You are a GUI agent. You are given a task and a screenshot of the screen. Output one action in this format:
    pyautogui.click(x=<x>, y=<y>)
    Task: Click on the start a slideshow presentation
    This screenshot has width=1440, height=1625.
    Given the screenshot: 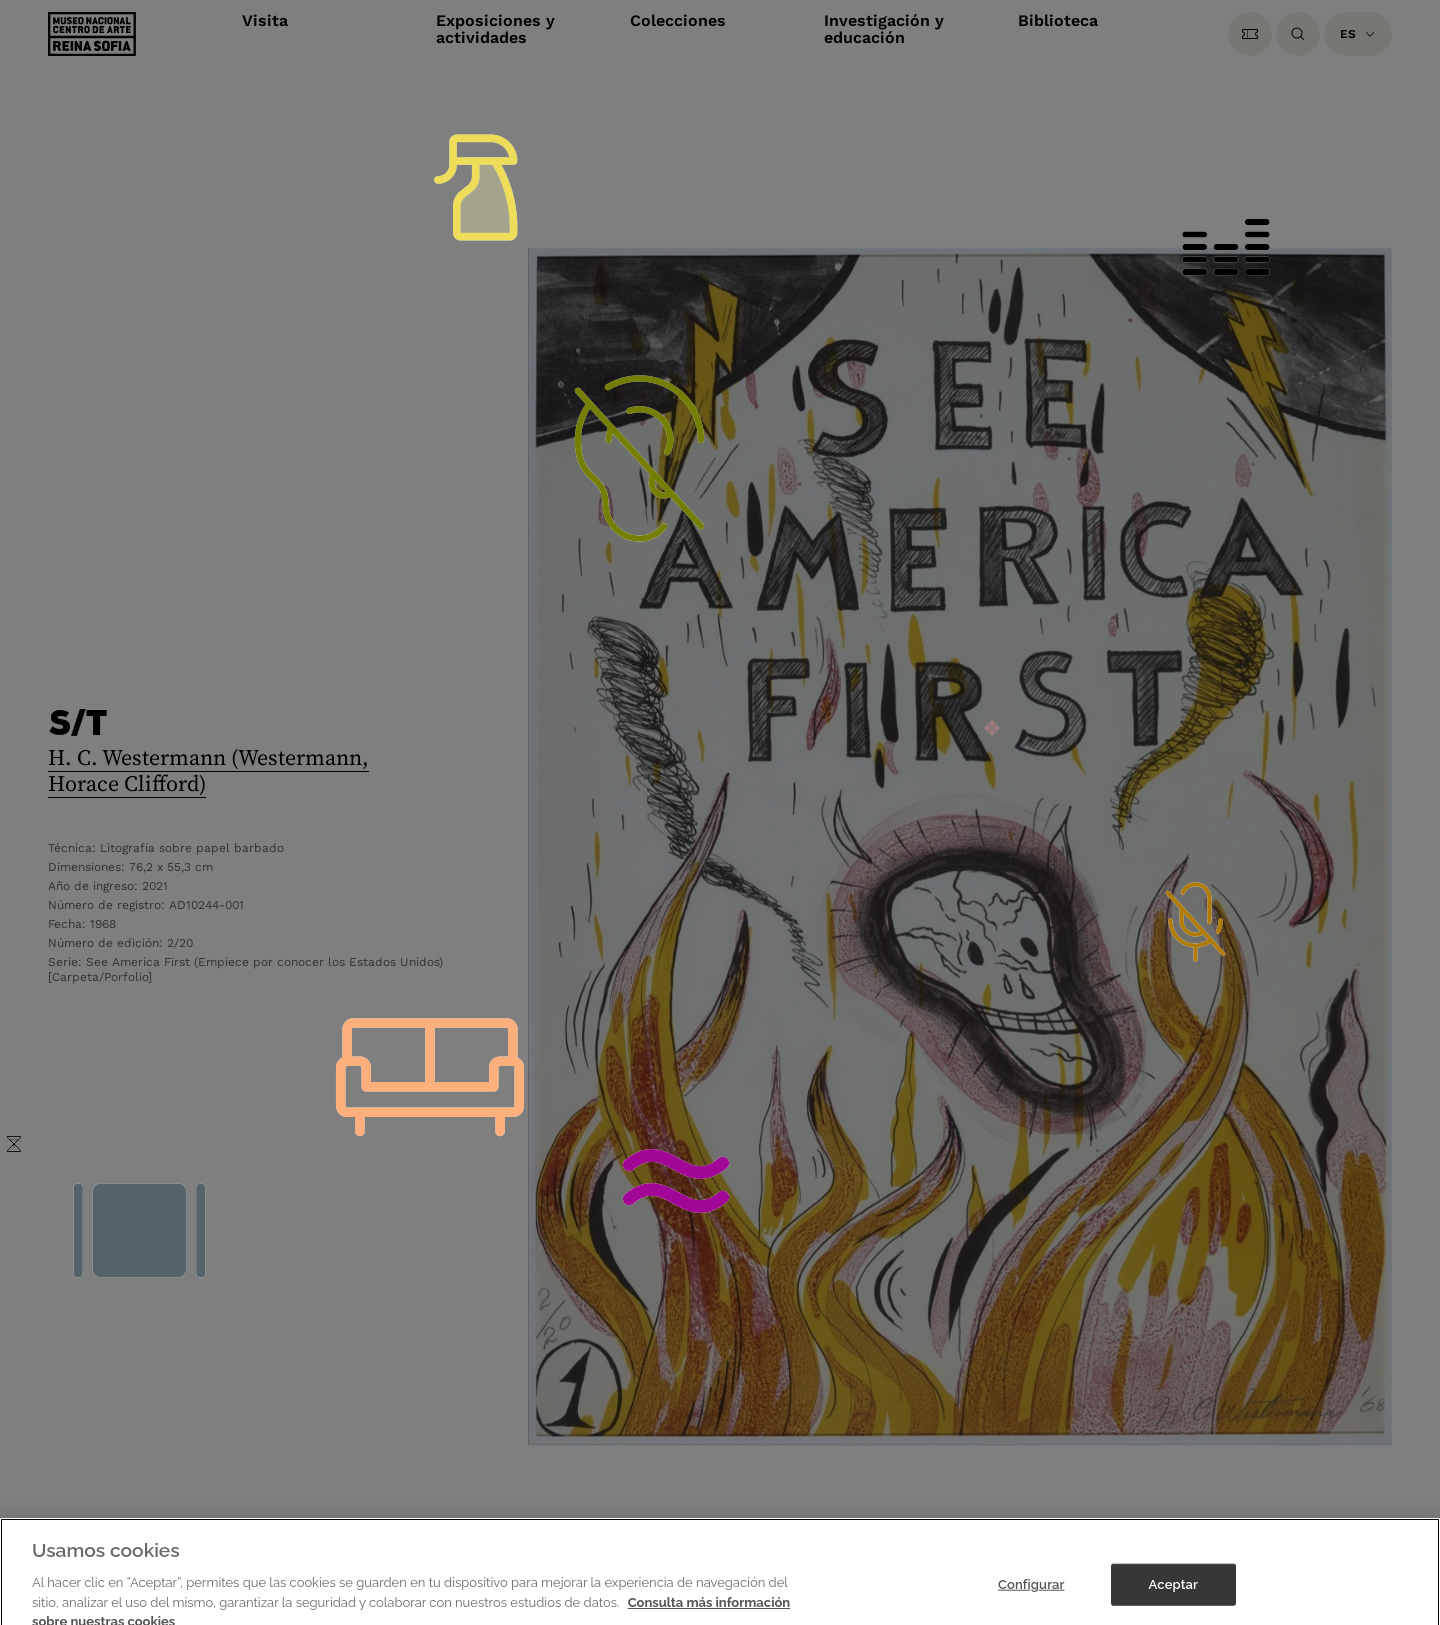 What is the action you would take?
    pyautogui.click(x=139, y=1230)
    